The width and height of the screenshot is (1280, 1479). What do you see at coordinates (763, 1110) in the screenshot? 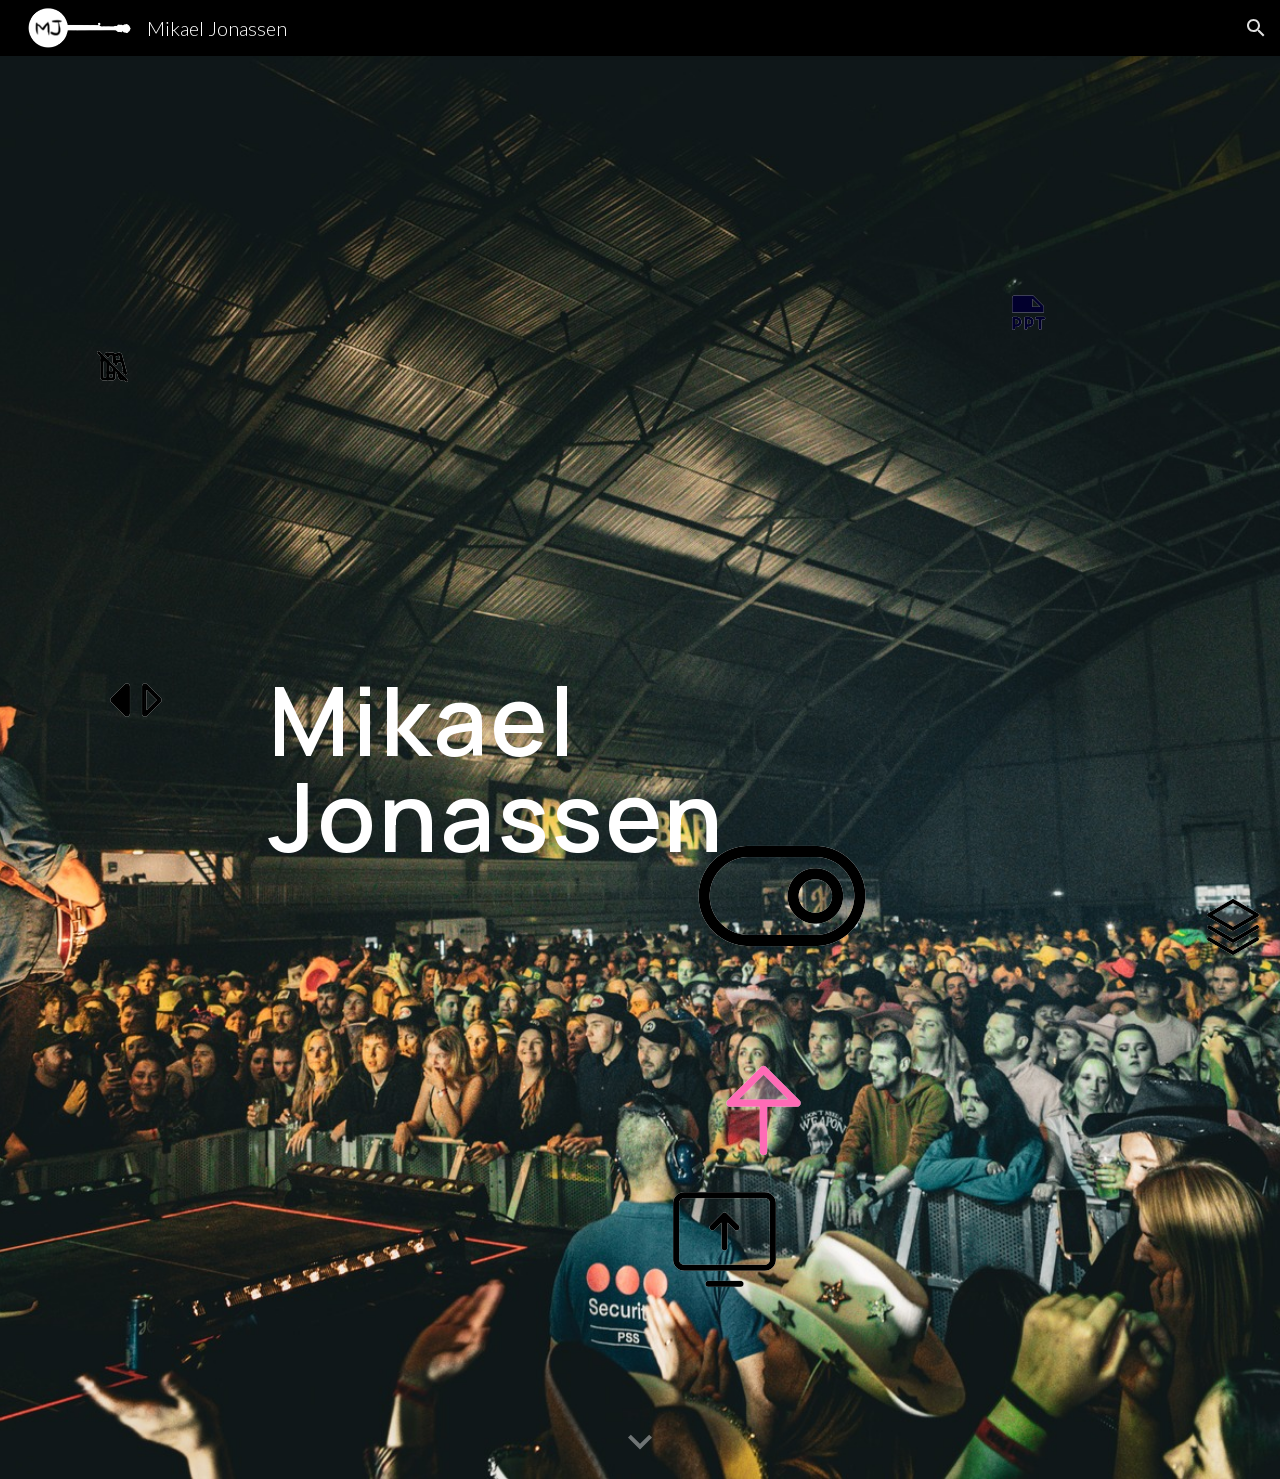
I see `scroll to top of page` at bounding box center [763, 1110].